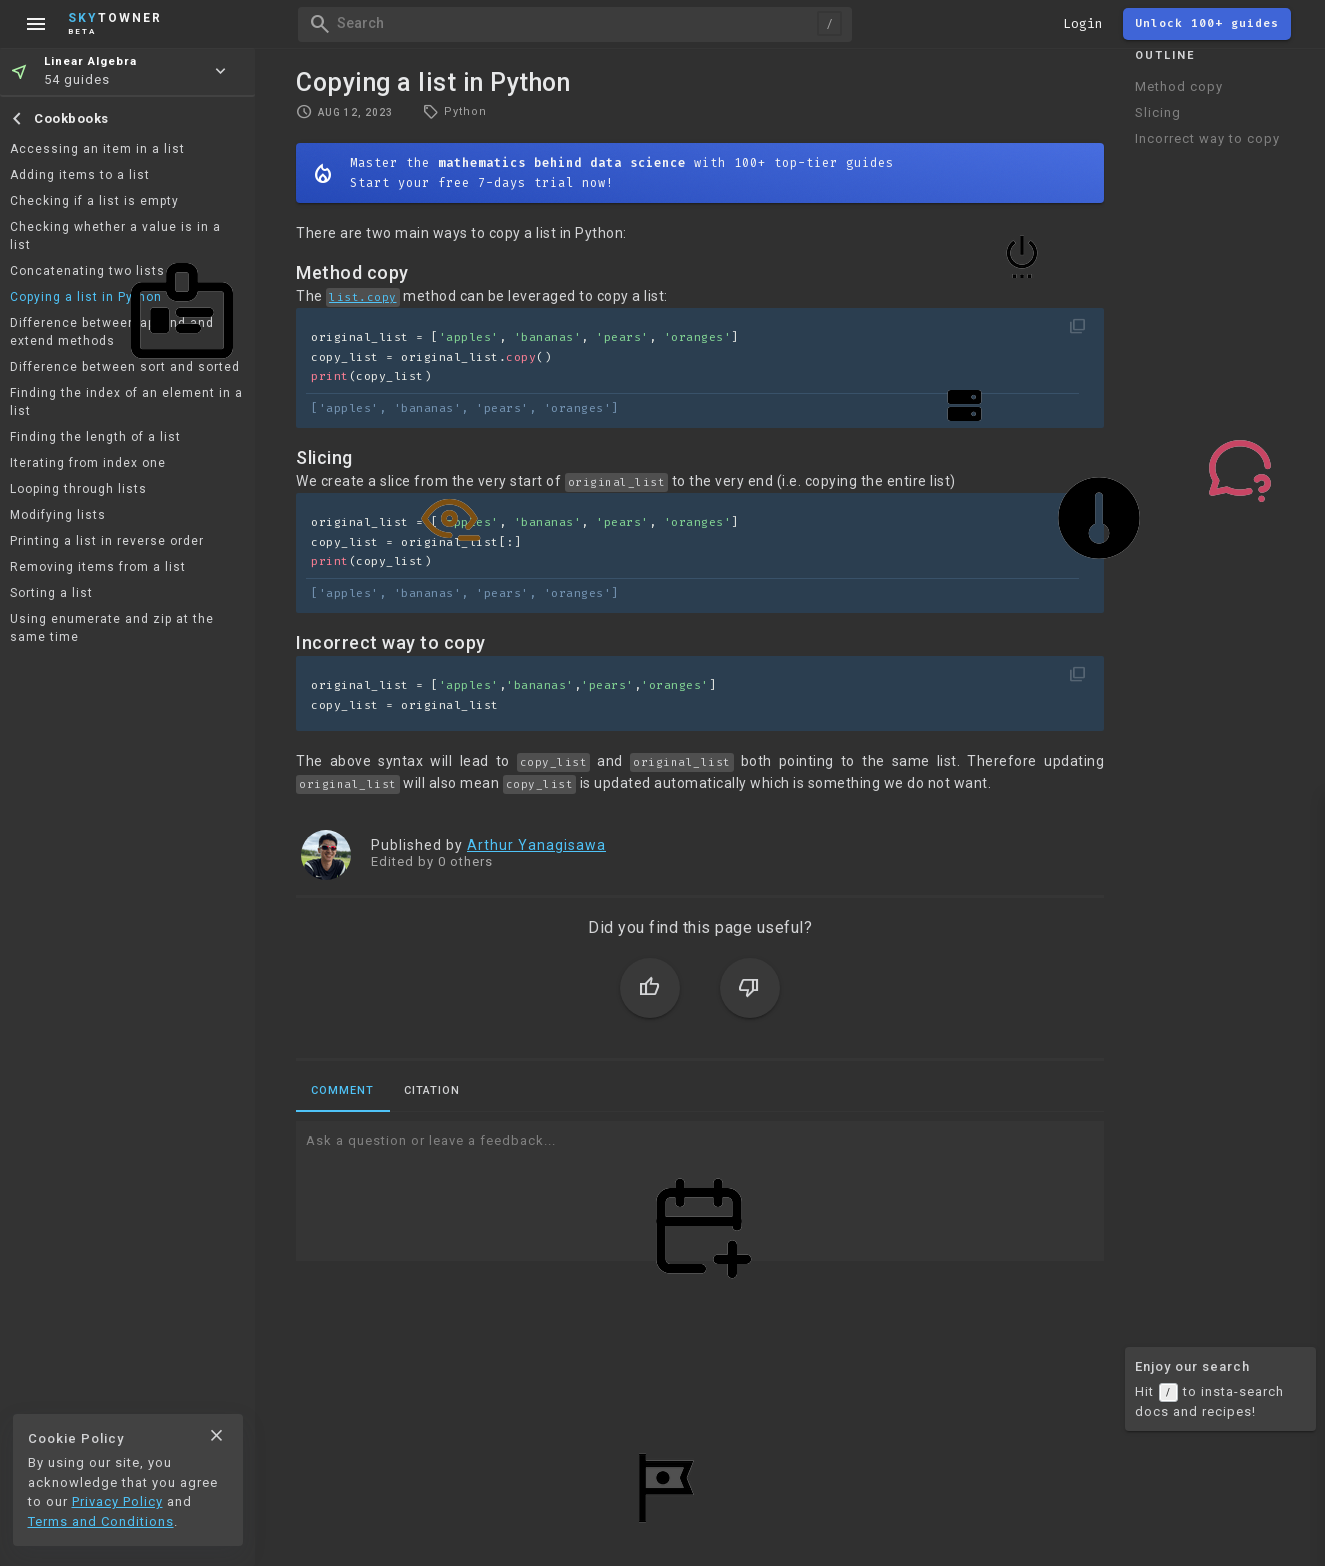  I want to click on view current speed or performance level, so click(1099, 518).